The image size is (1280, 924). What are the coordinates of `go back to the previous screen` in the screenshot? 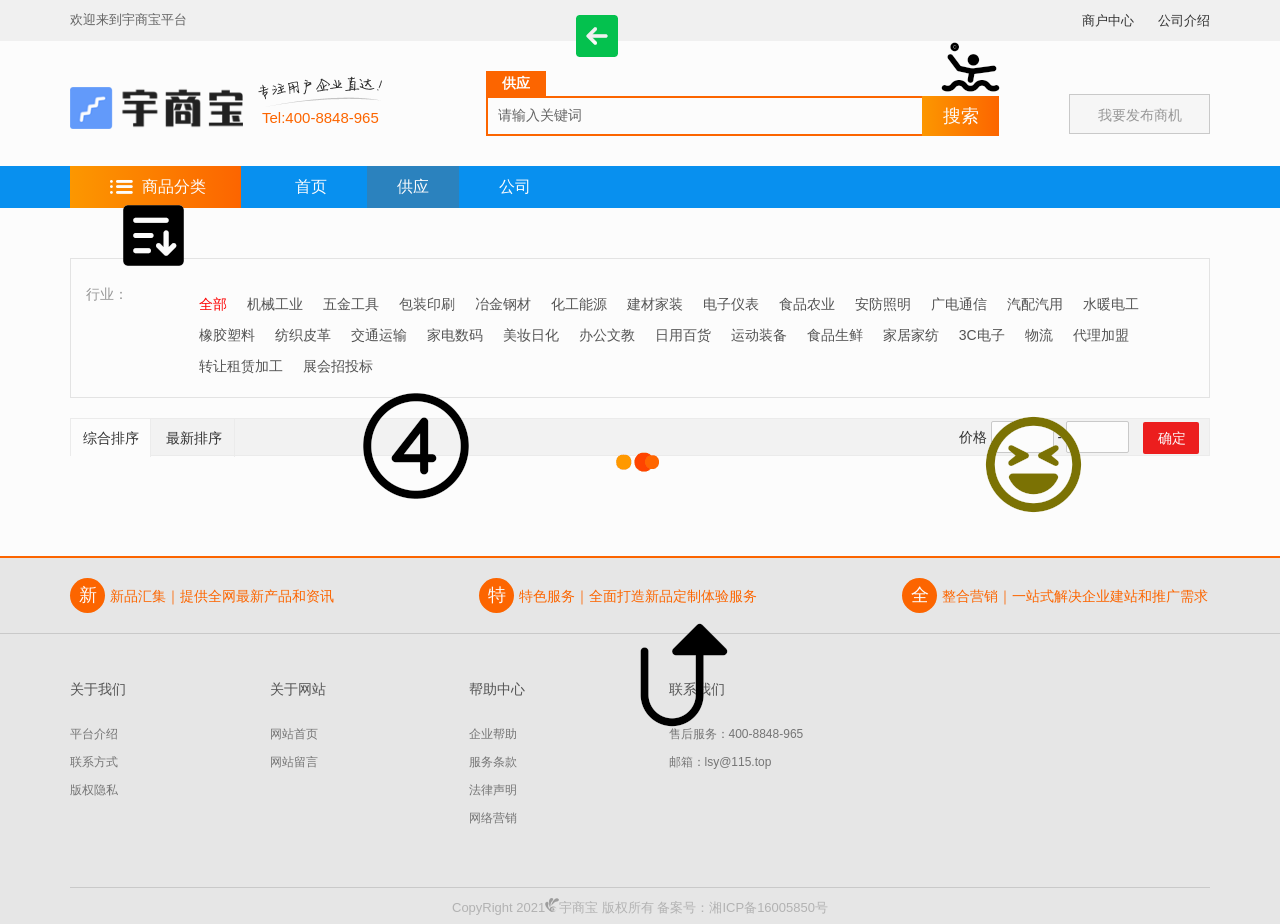 It's located at (597, 36).